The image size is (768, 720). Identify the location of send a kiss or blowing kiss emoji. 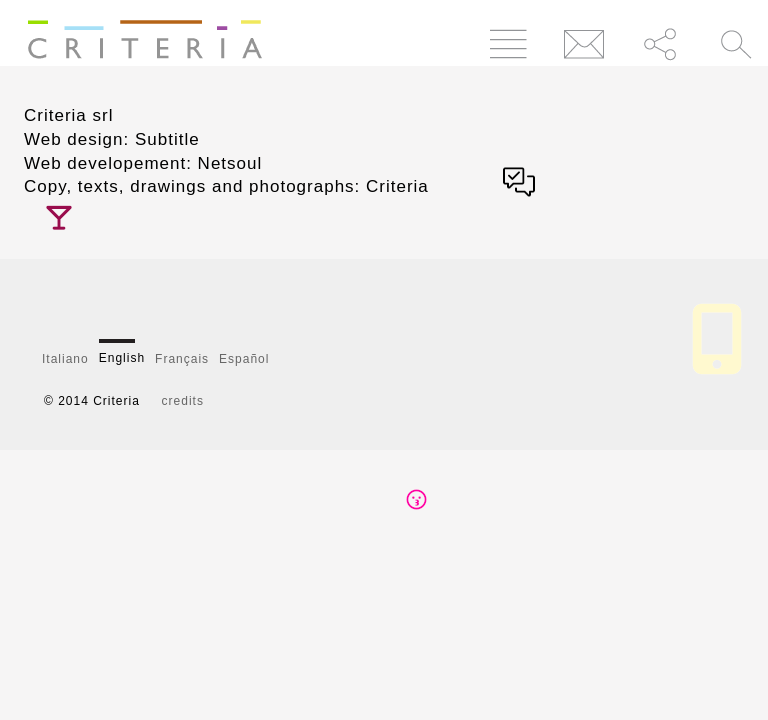
(416, 499).